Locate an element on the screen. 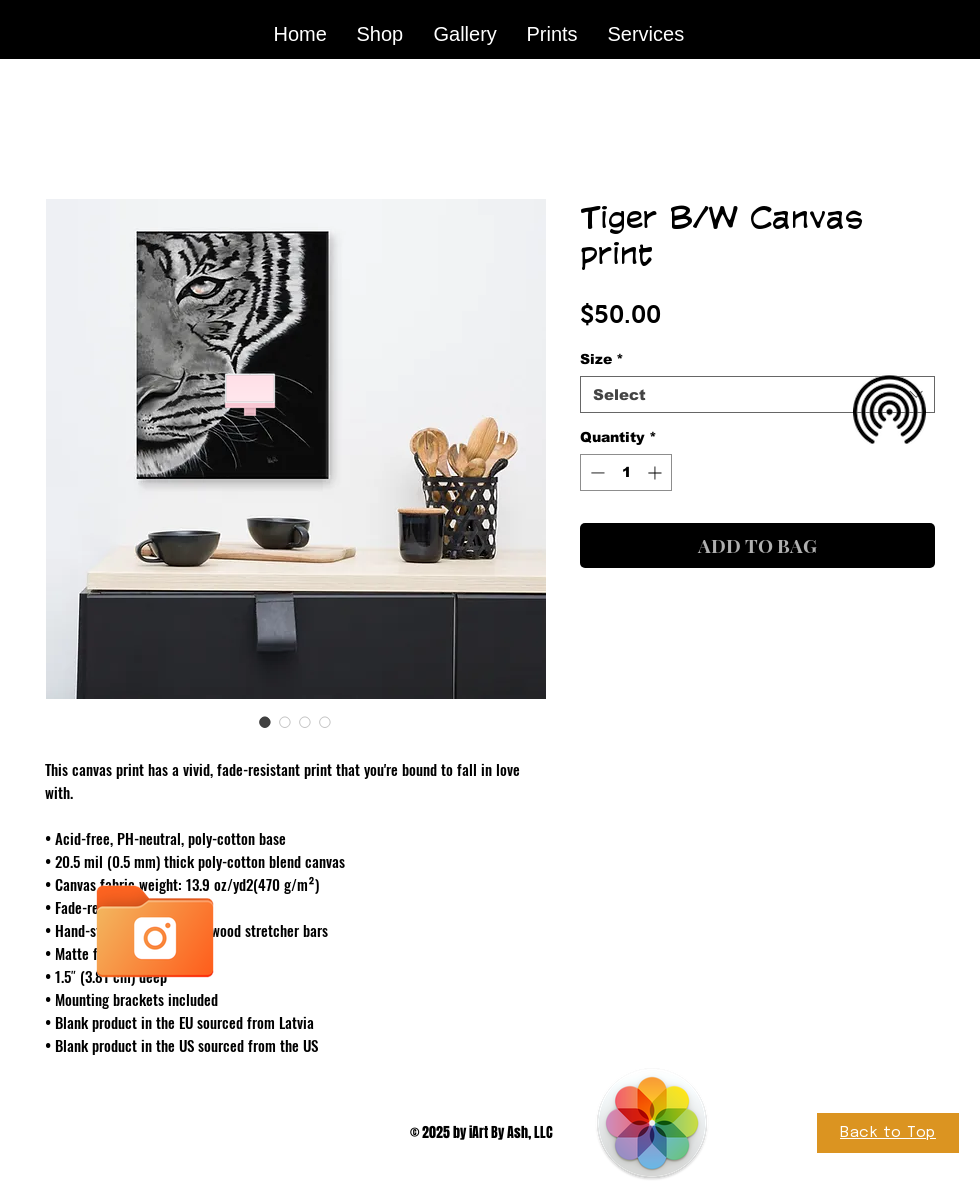 The image size is (980, 1195). open 4K Stogram downloads folder is located at coordinates (154, 934).